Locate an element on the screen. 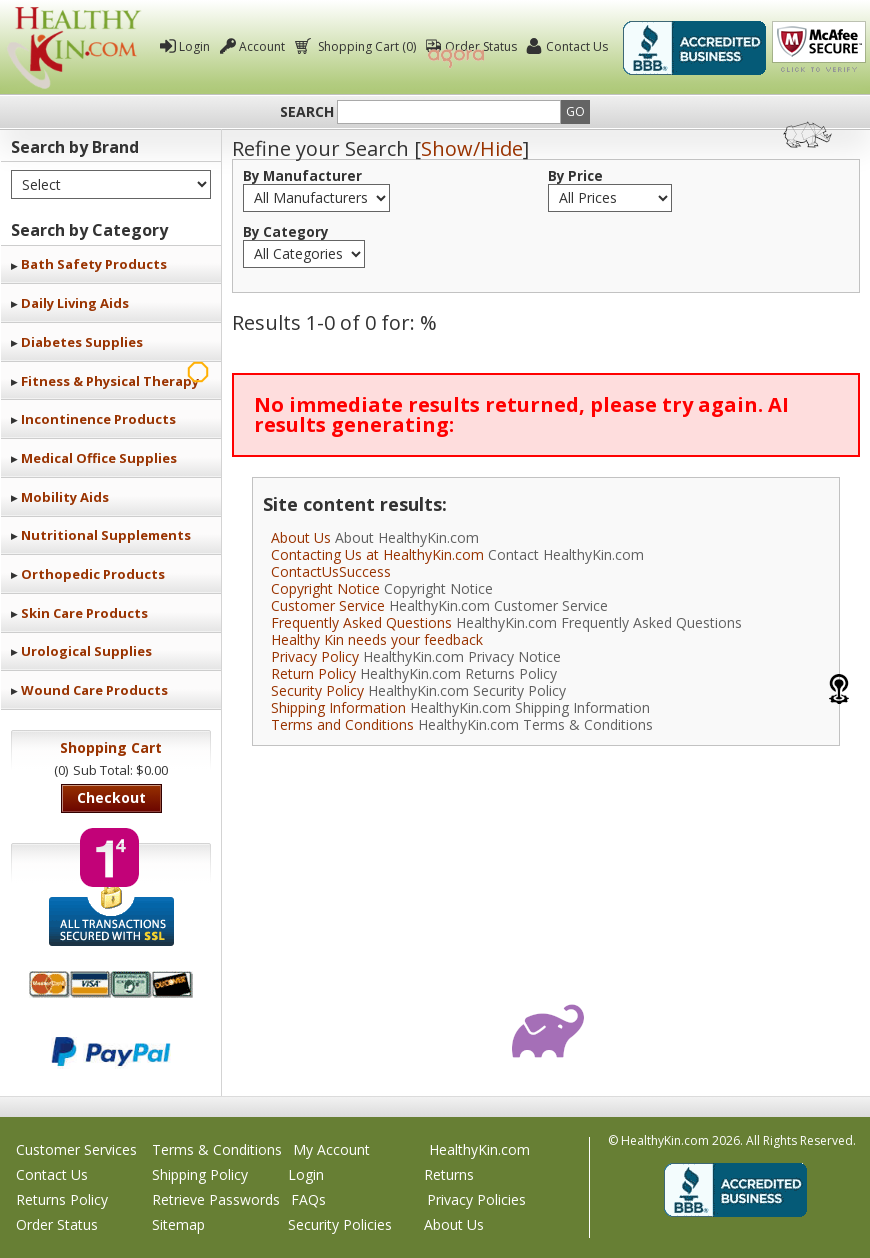 Image resolution: width=870 pixels, height=1258 pixels. Gradle build automation tool logo is located at coordinates (548, 1031).